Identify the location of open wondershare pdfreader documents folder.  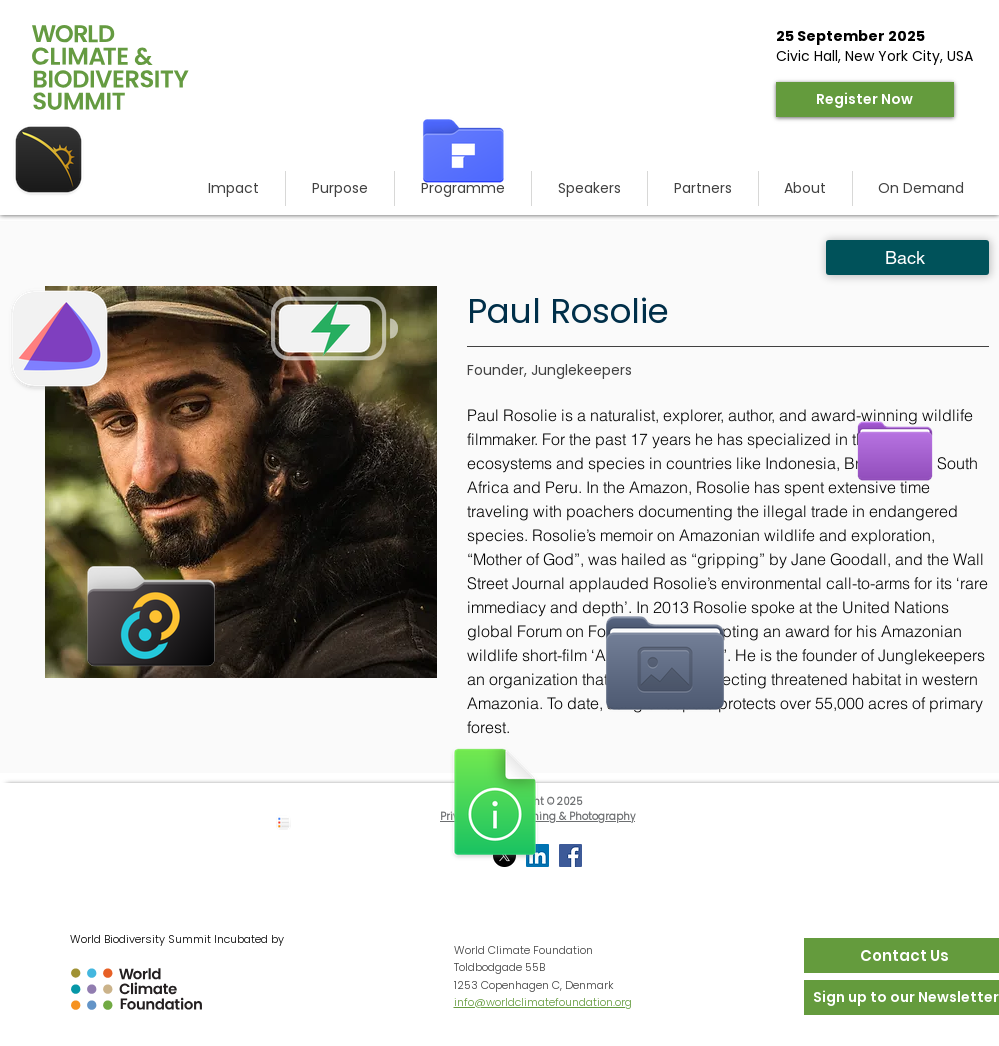
(463, 153).